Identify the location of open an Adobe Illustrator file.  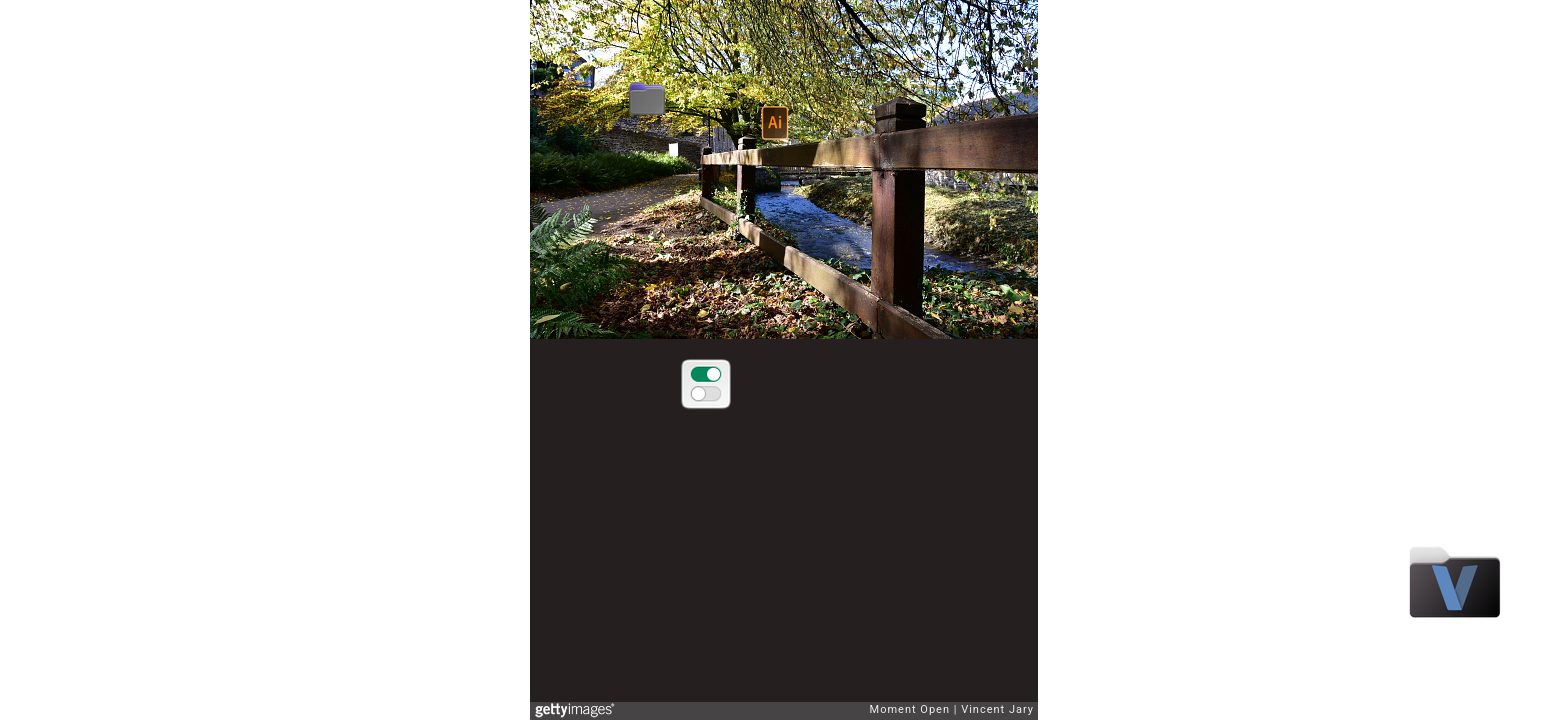
(775, 123).